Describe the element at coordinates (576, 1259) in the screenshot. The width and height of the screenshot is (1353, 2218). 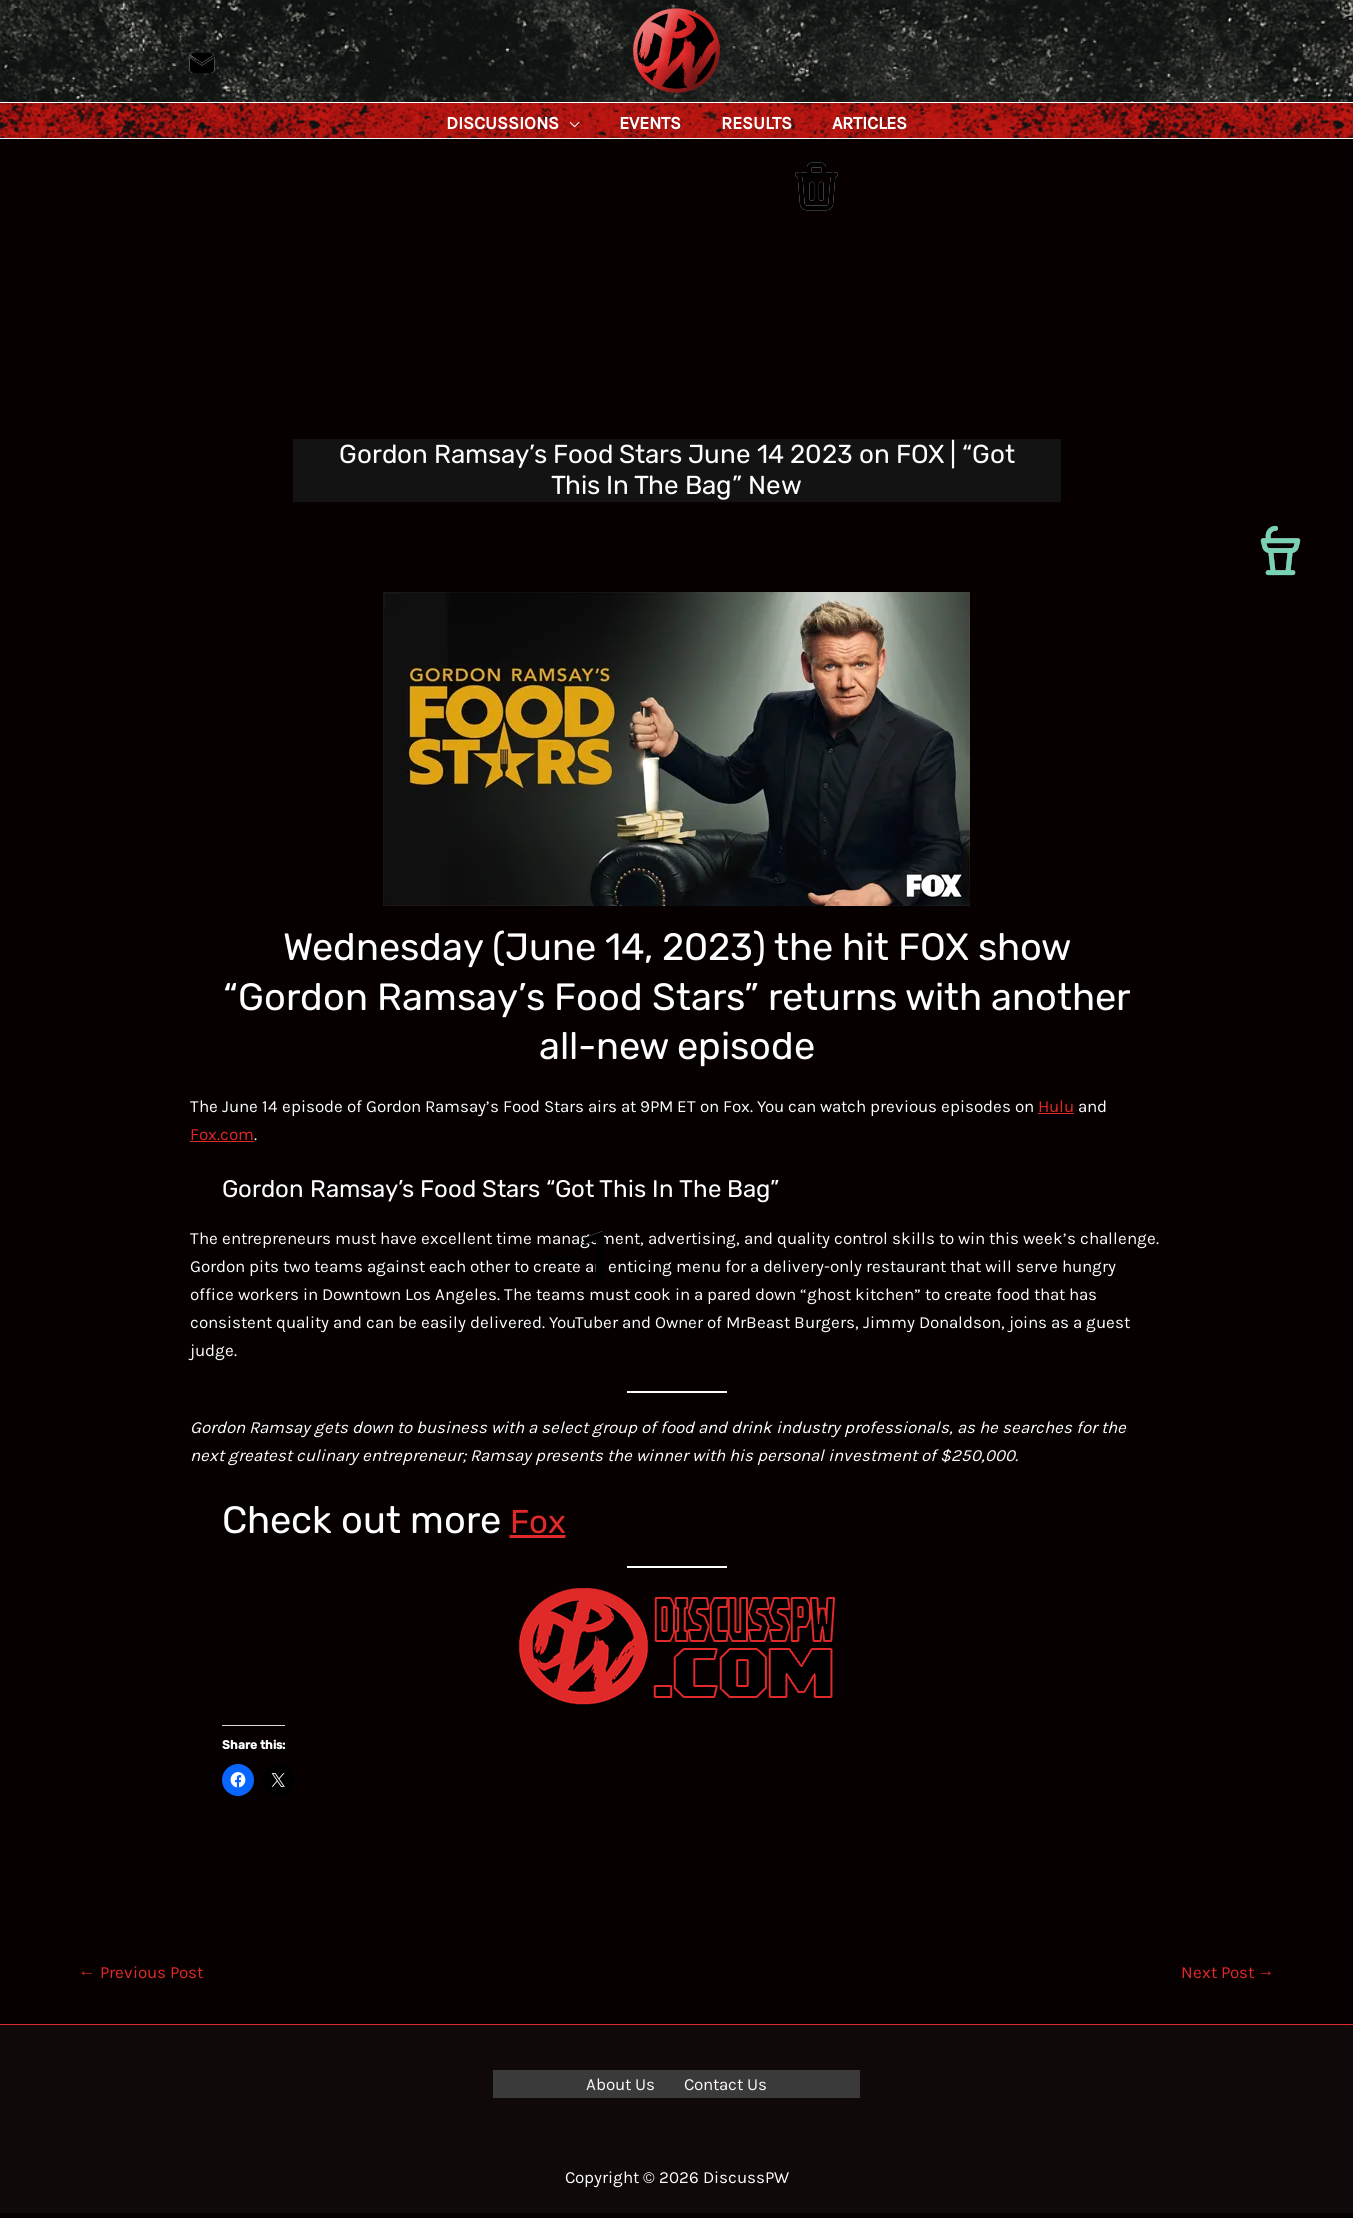
I see `decrease exposure by one stop` at that location.